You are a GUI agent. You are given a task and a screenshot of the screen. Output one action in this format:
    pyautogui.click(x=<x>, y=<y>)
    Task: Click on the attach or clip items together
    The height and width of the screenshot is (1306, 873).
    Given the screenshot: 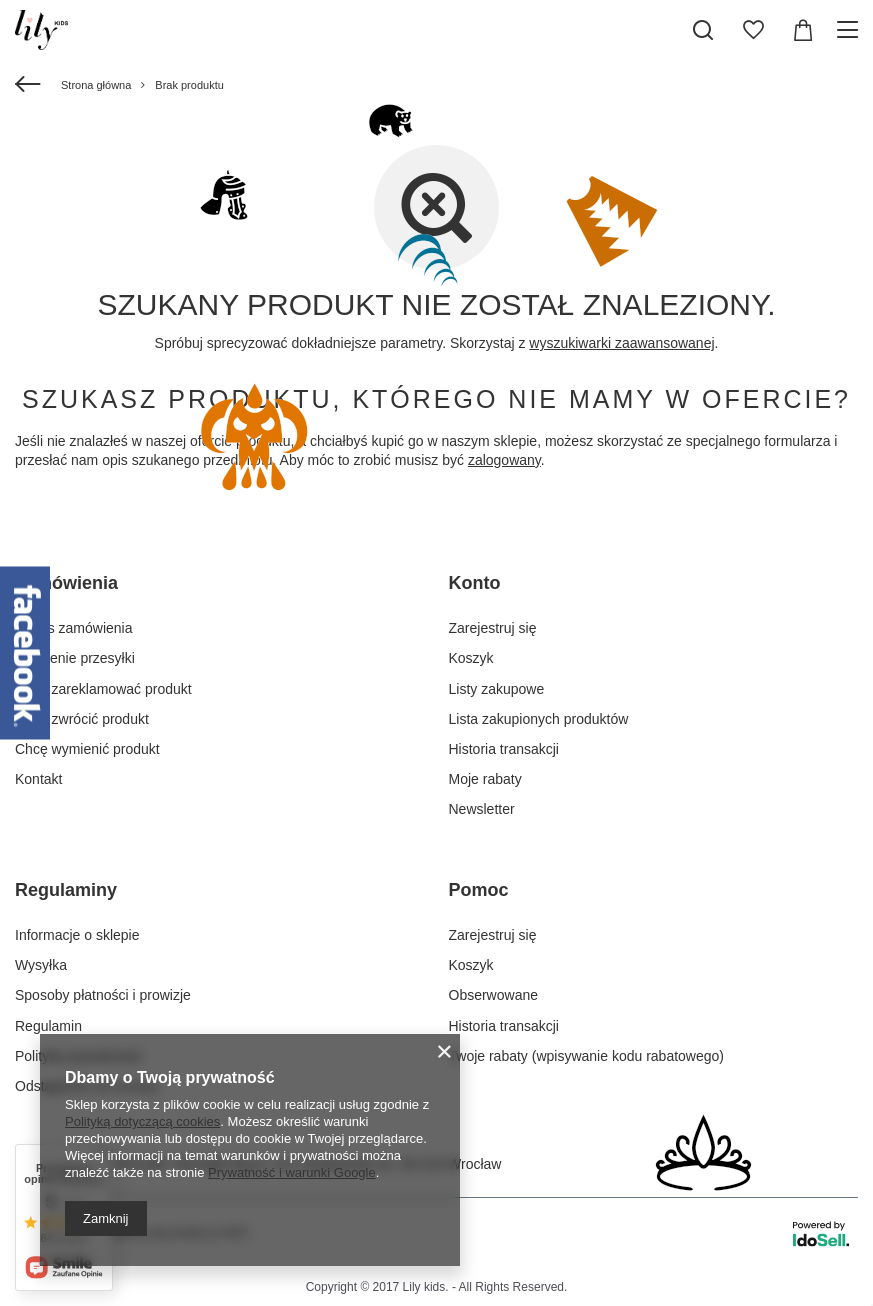 What is the action you would take?
    pyautogui.click(x=612, y=222)
    